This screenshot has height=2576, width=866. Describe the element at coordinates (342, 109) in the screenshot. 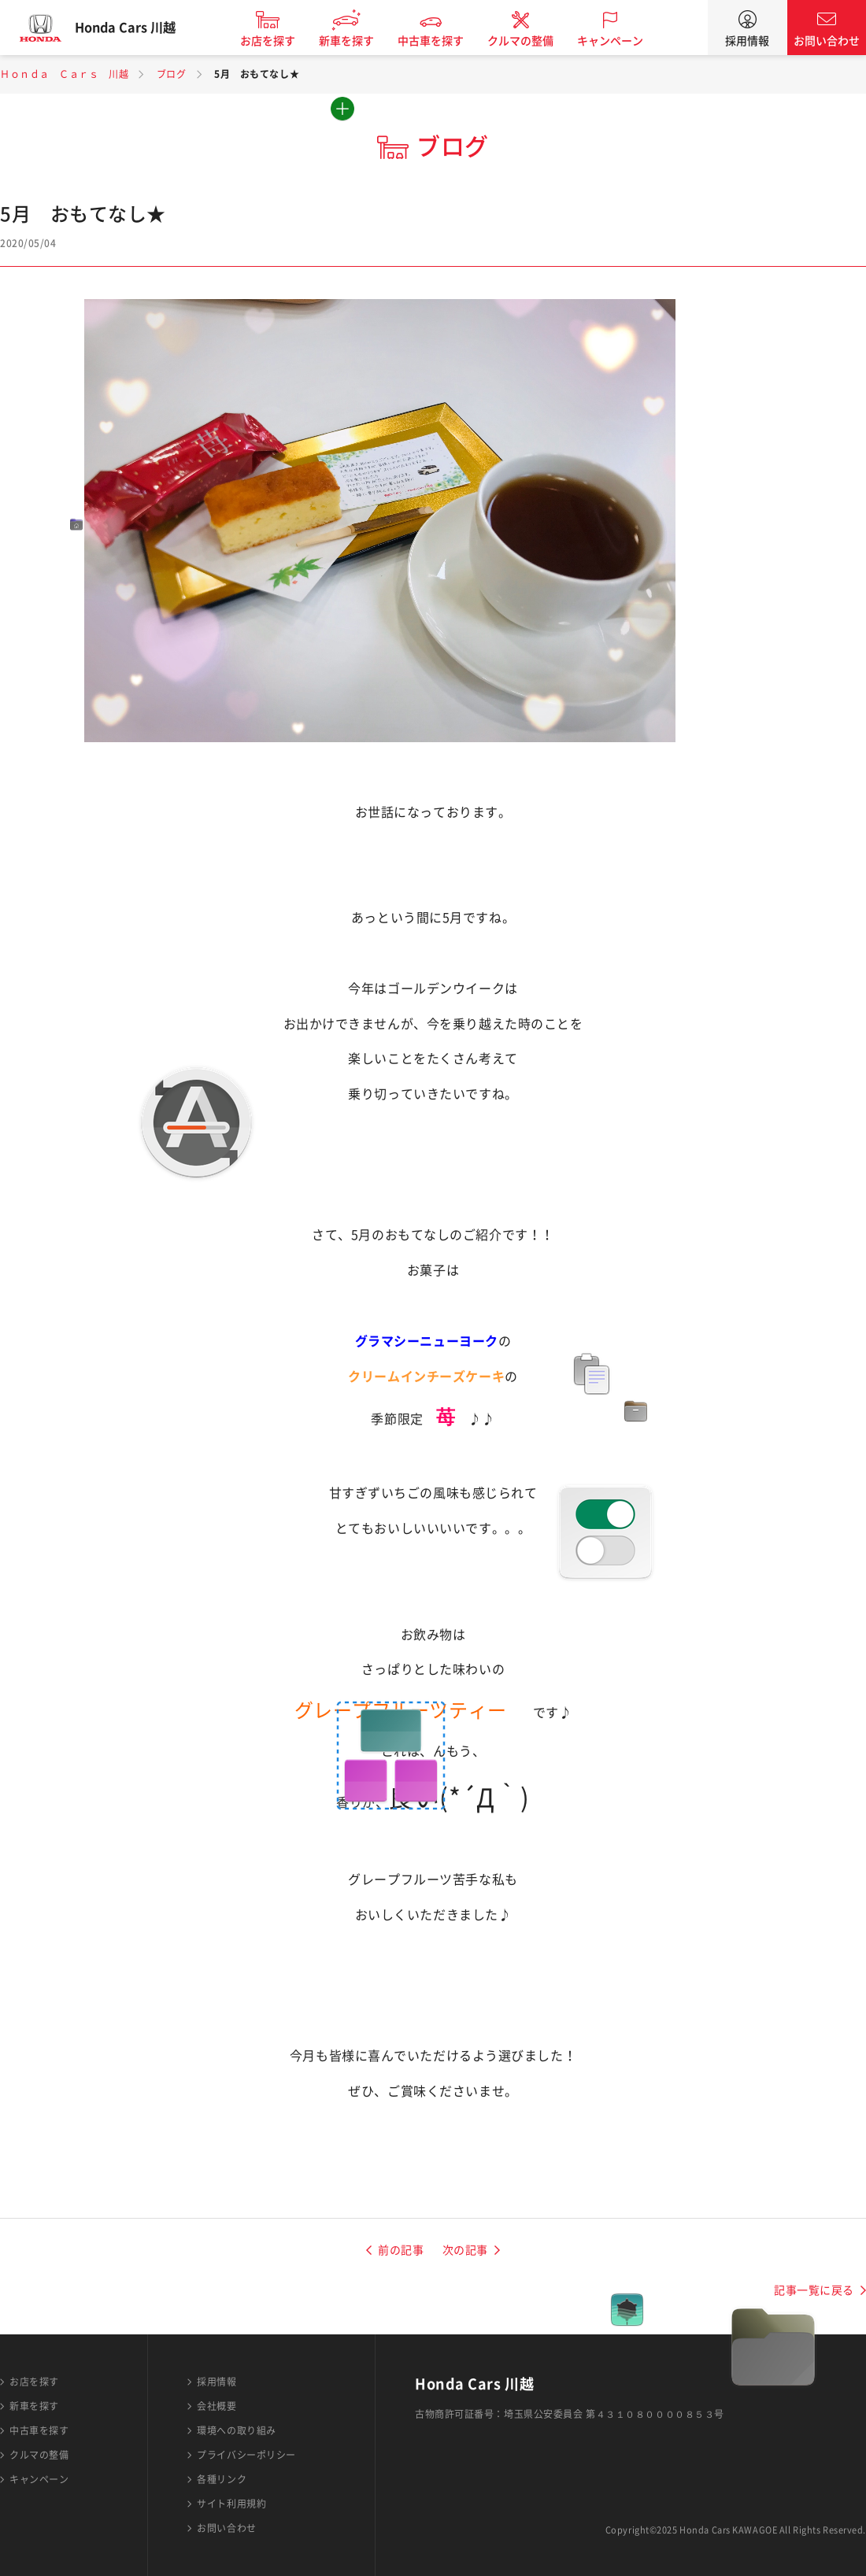

I see `add a new item to a list` at that location.